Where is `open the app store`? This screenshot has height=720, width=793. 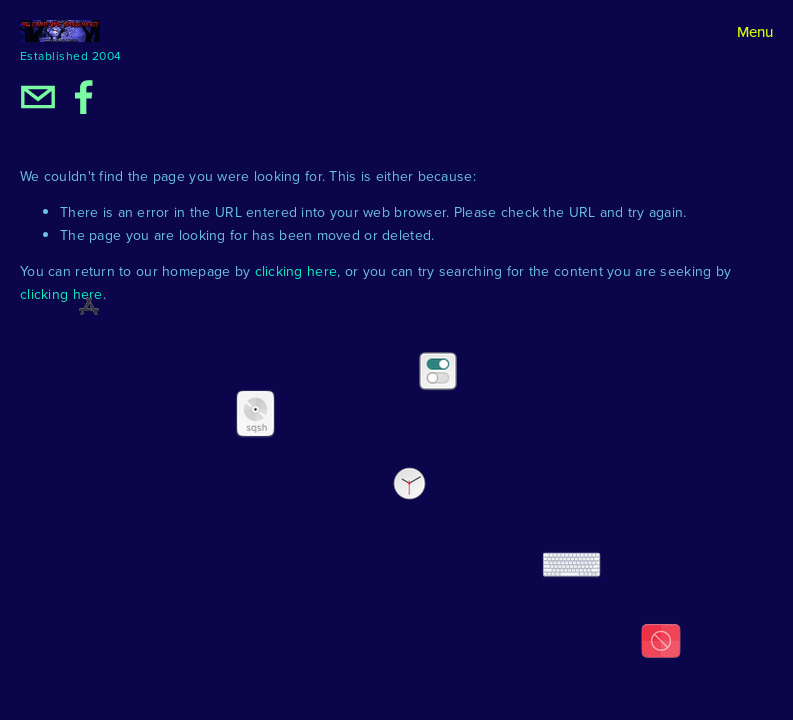 open the app store is located at coordinates (89, 306).